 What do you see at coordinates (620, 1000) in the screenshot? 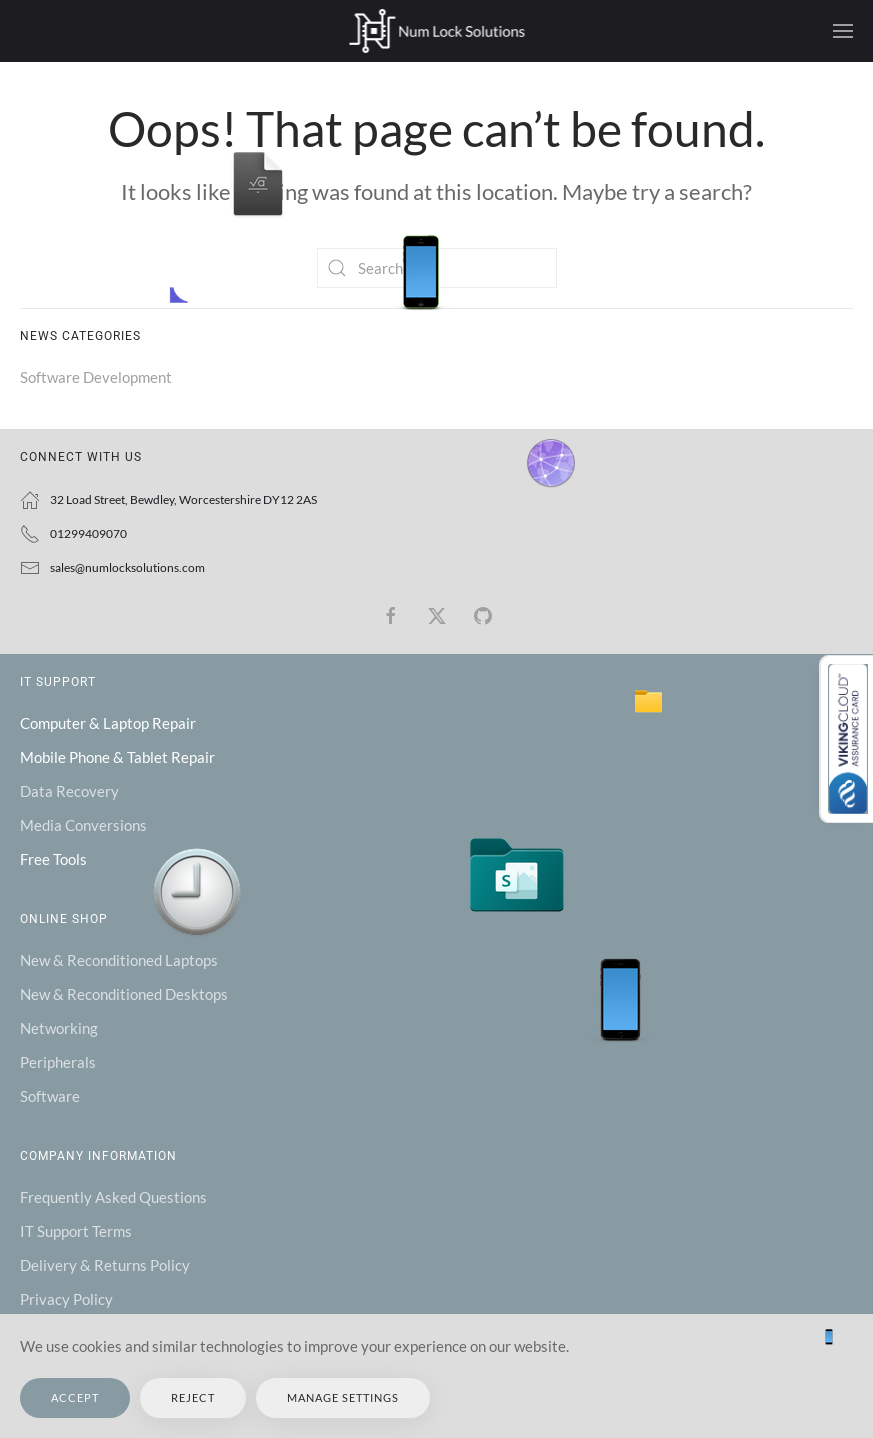
I see `indicates a connected iPhone device` at bounding box center [620, 1000].